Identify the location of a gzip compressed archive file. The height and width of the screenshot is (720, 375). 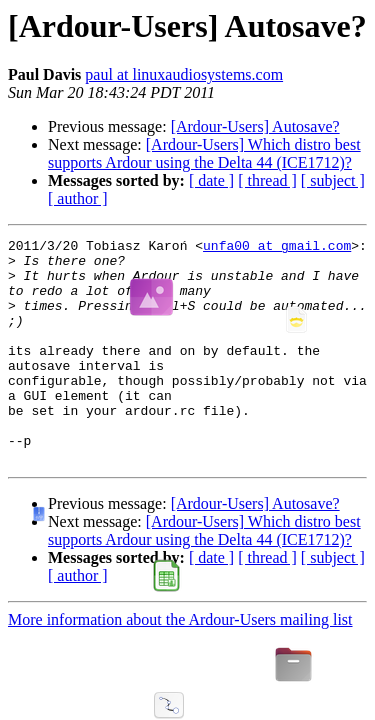
(39, 514).